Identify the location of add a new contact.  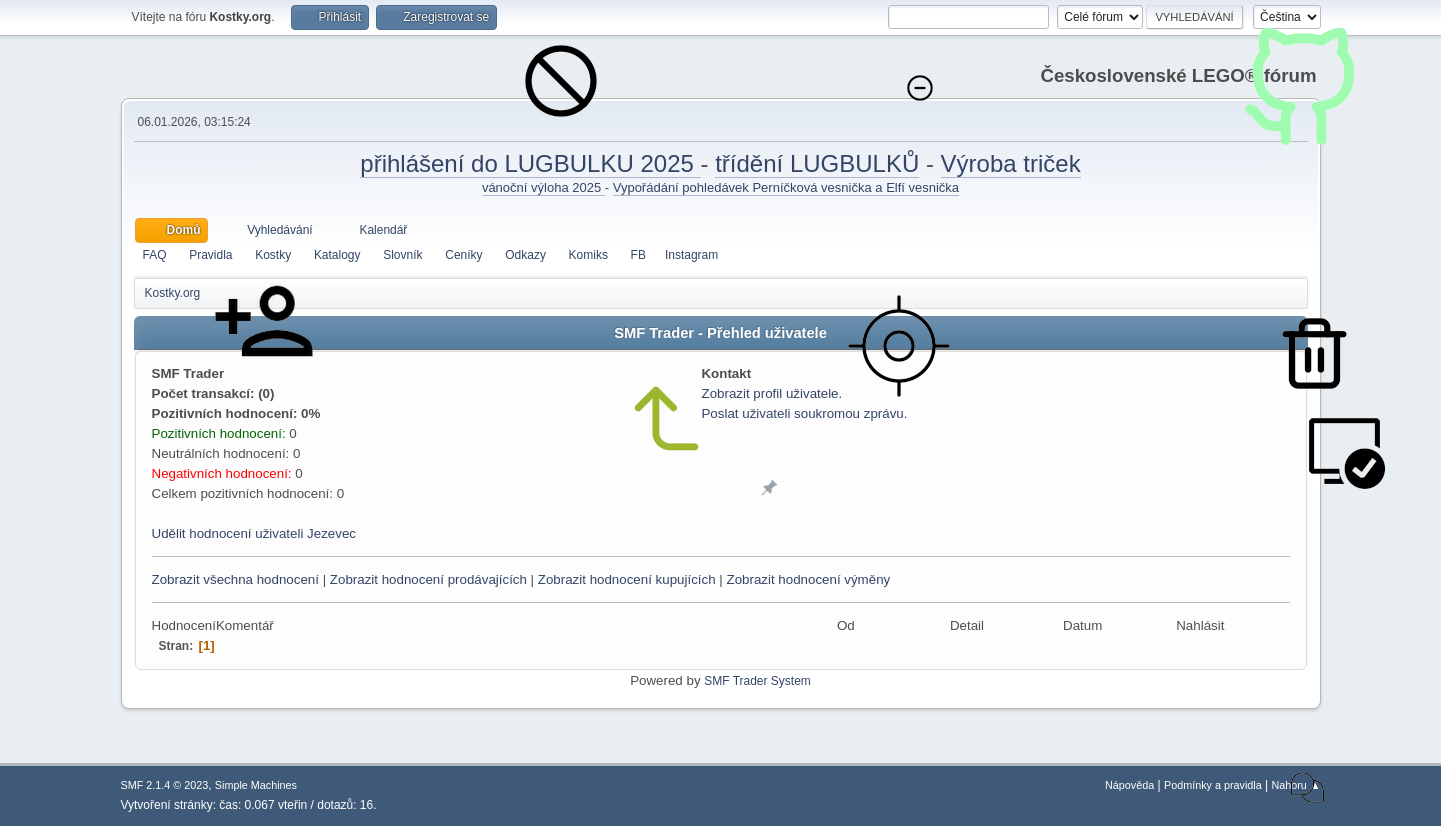
(264, 321).